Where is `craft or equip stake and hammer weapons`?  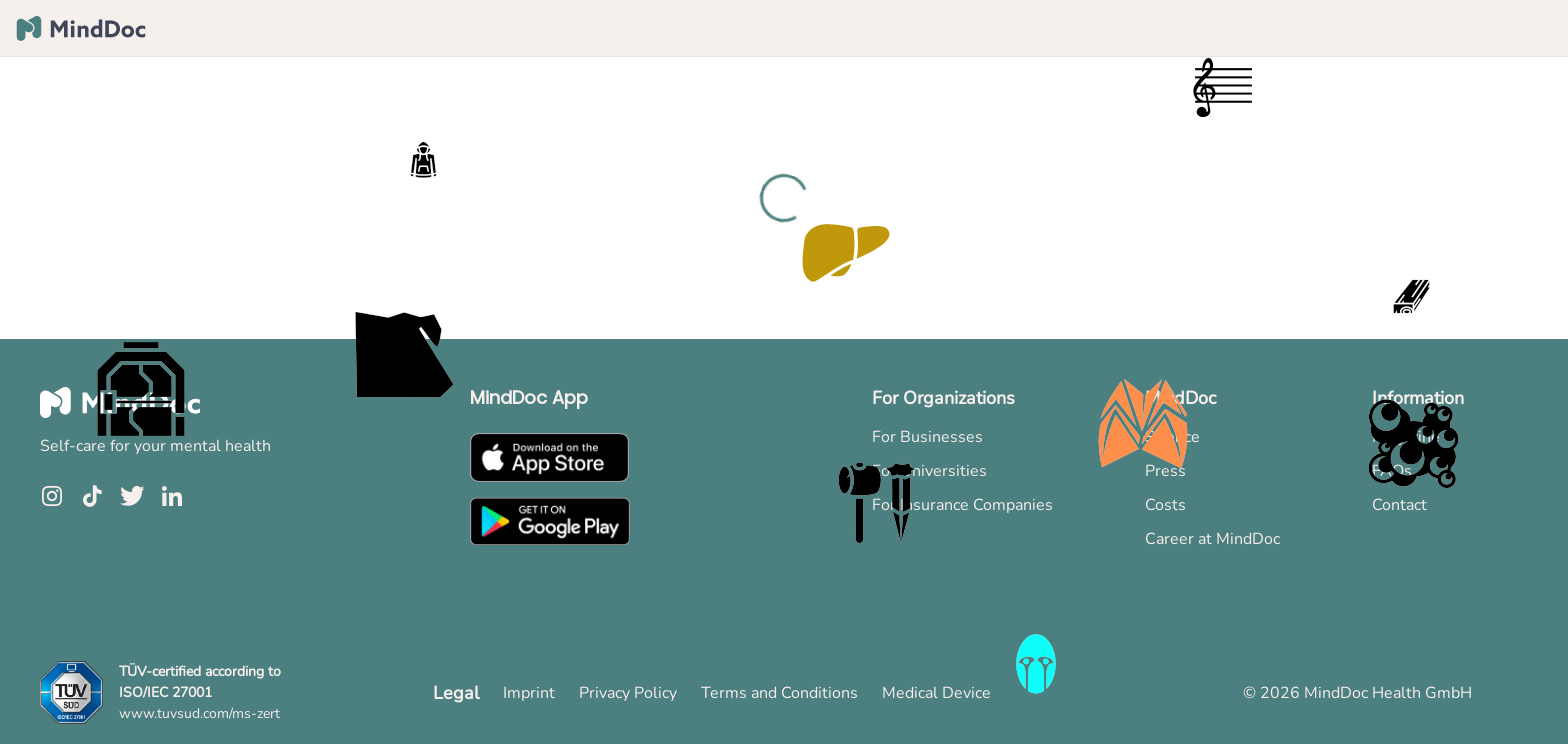
craft or equip stake and hammer weapons is located at coordinates (877, 503).